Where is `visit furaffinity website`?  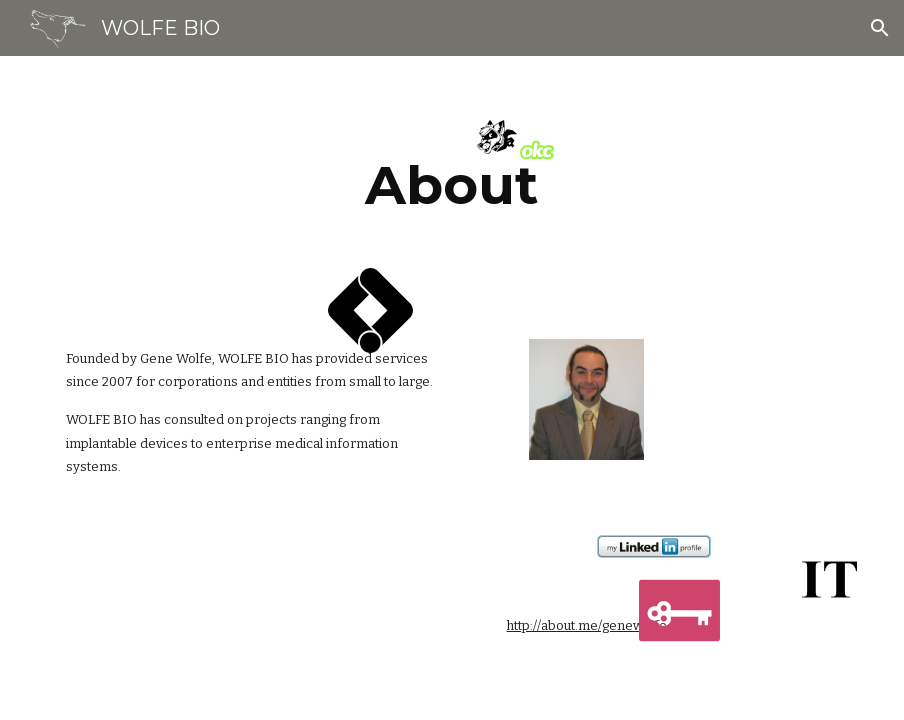
visit furaffinity website is located at coordinates (497, 137).